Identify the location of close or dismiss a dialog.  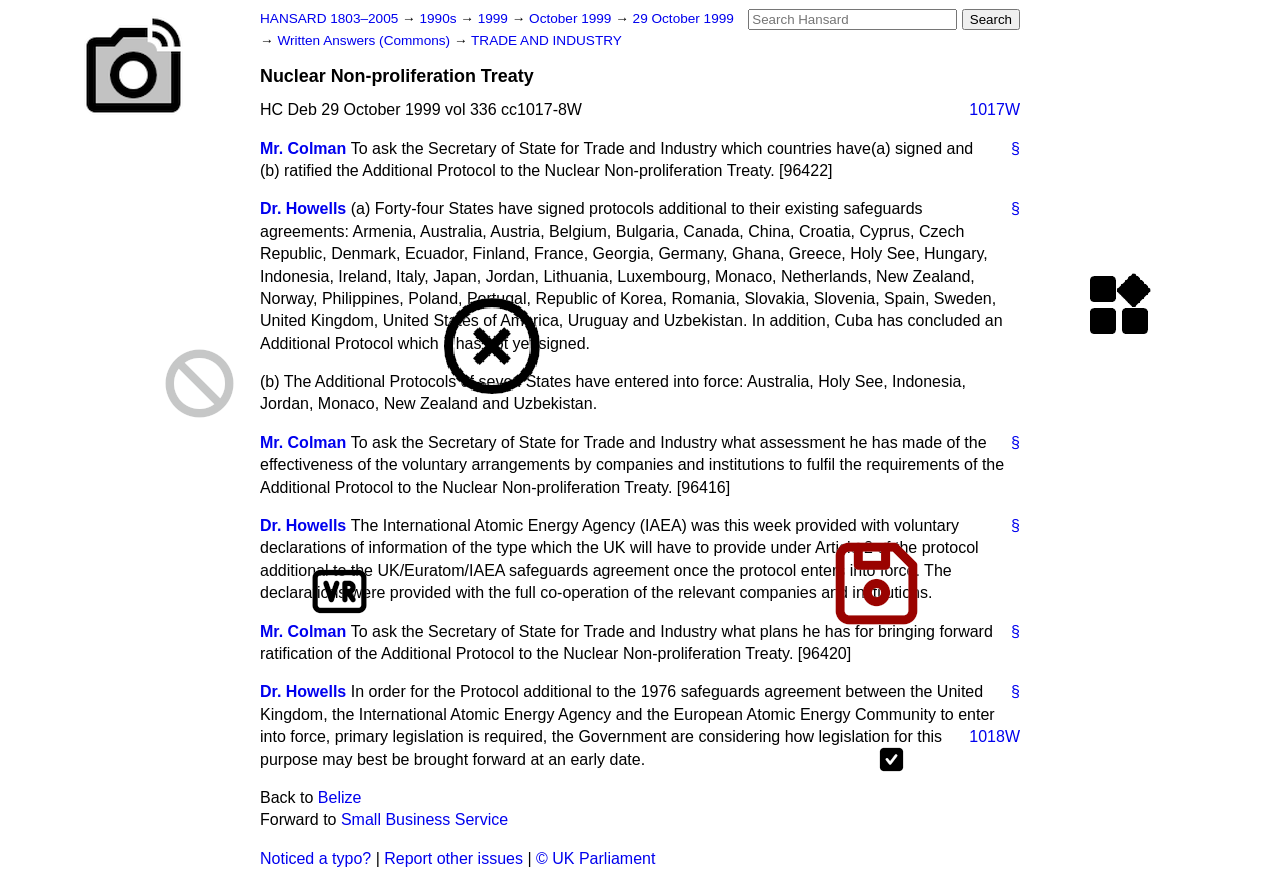
(492, 346).